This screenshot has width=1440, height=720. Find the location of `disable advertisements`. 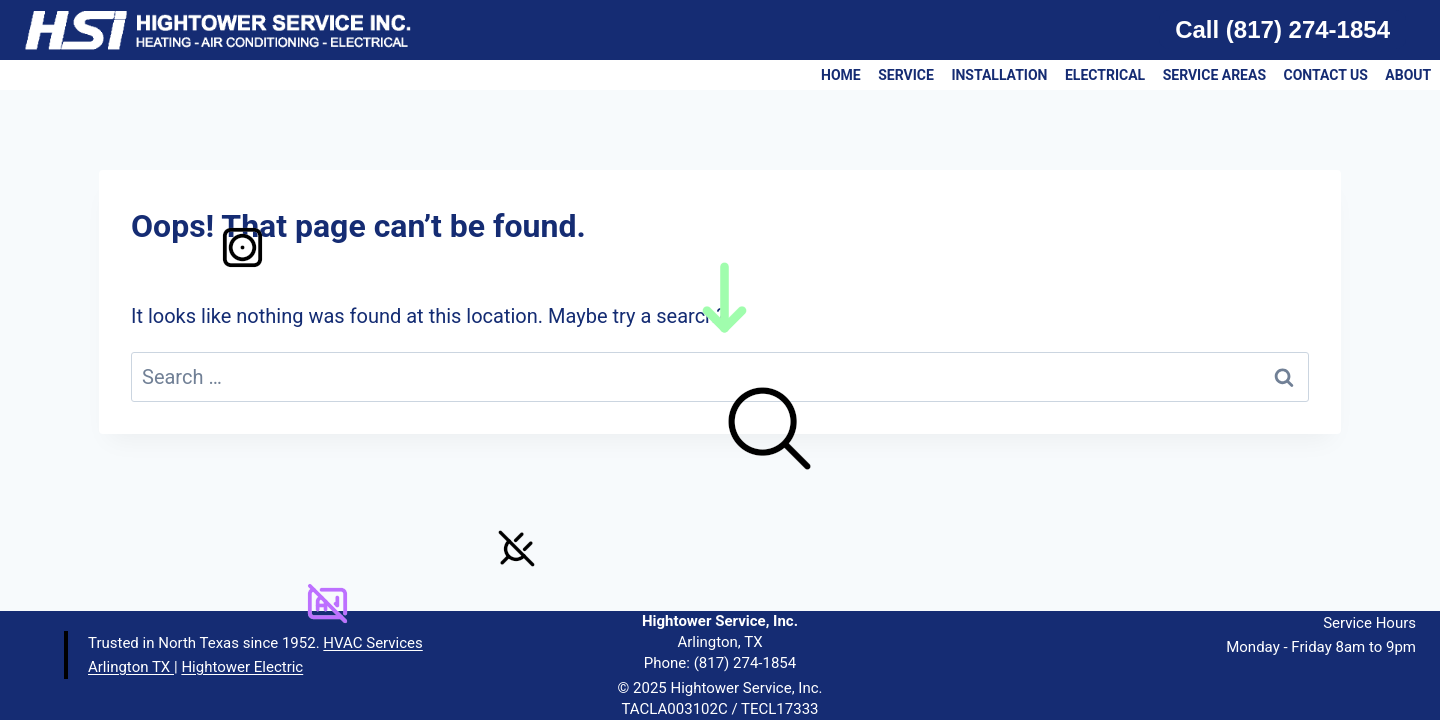

disable advertisements is located at coordinates (327, 603).